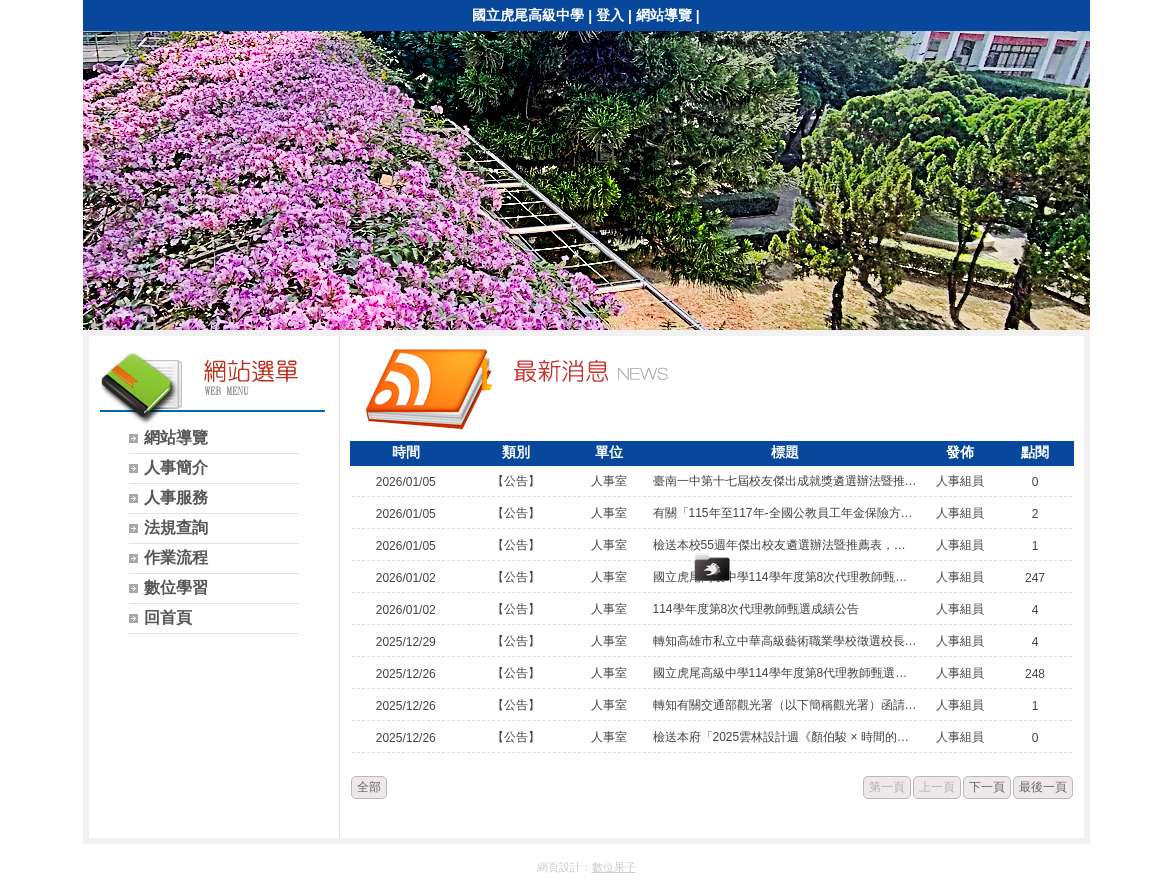 This screenshot has height=886, width=1172. What do you see at coordinates (712, 568) in the screenshot?
I see `folder containing bevy game engine project files` at bounding box center [712, 568].